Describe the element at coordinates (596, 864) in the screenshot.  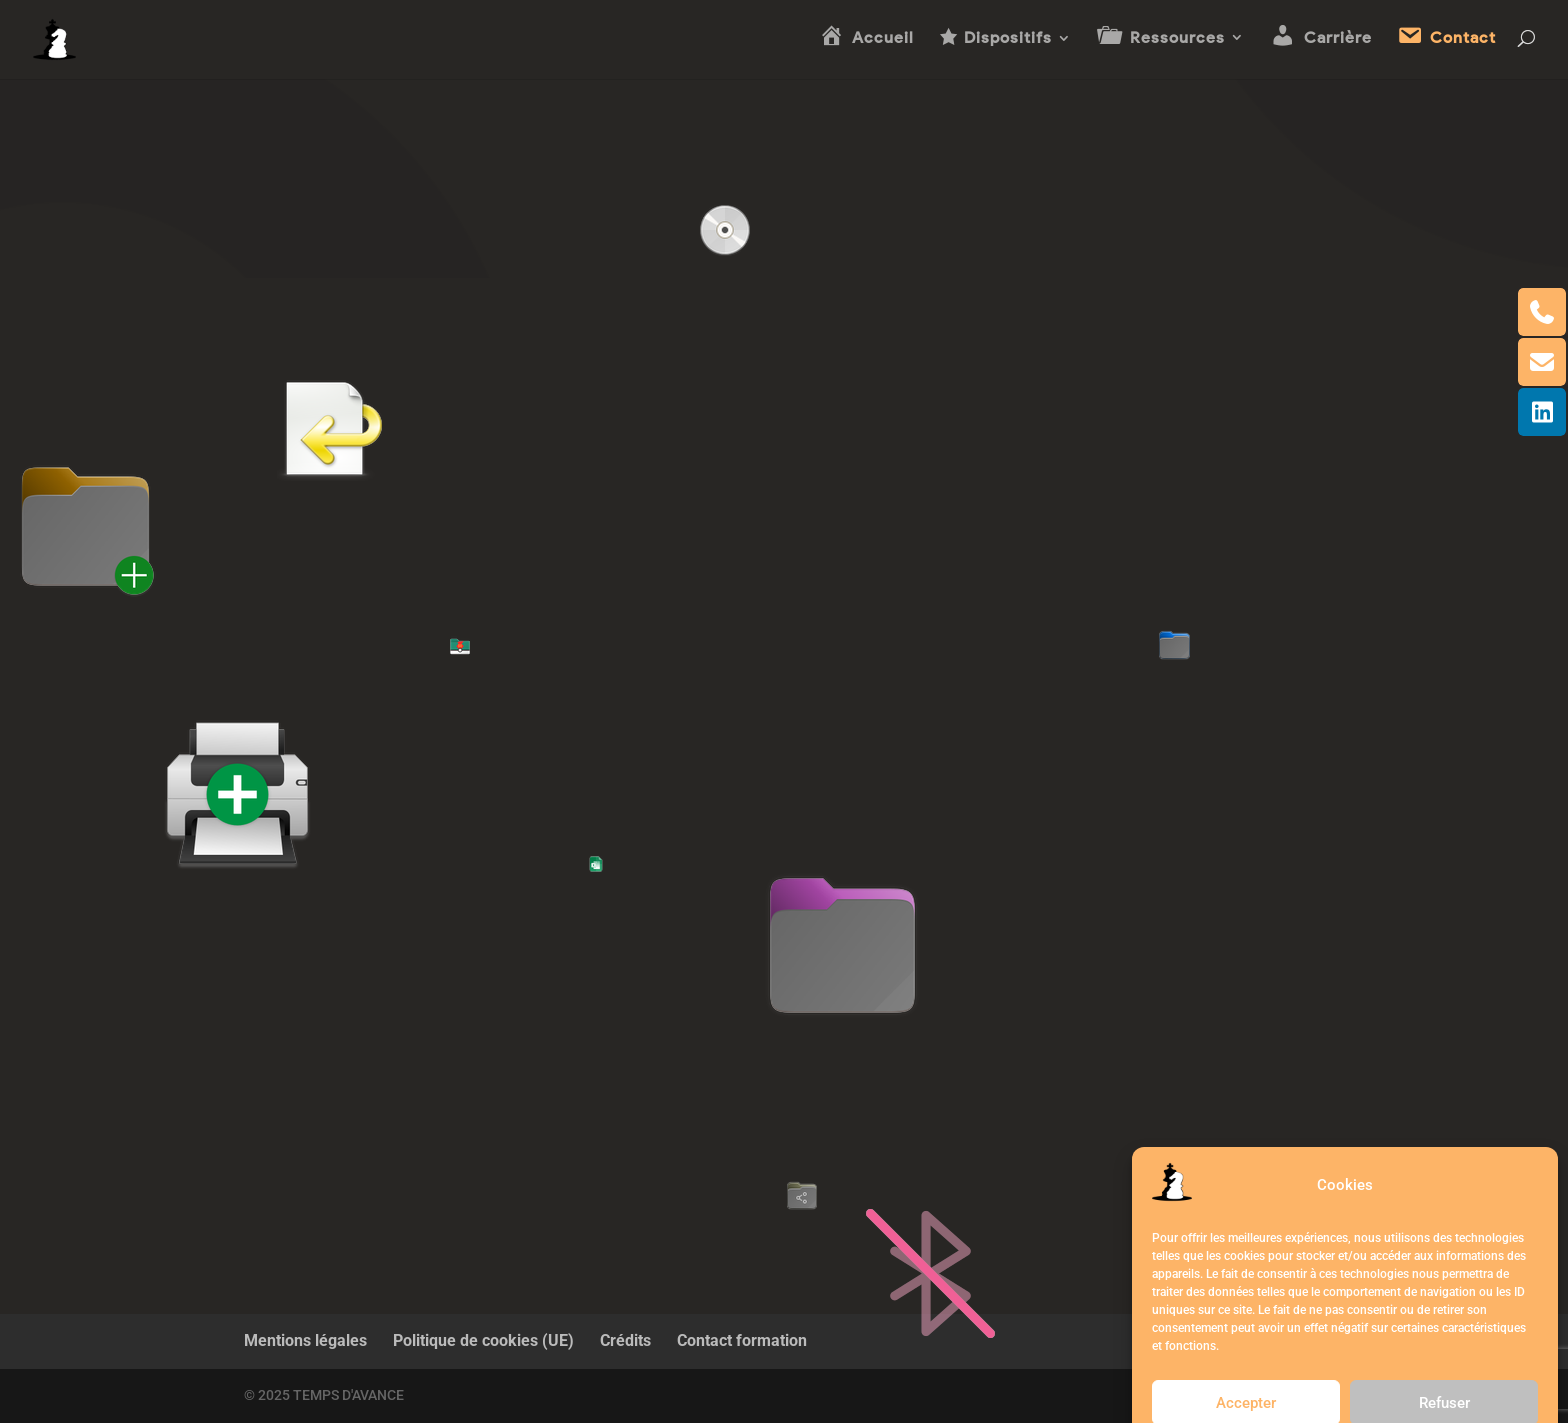
I see `open an excel spreadsheet file` at that location.